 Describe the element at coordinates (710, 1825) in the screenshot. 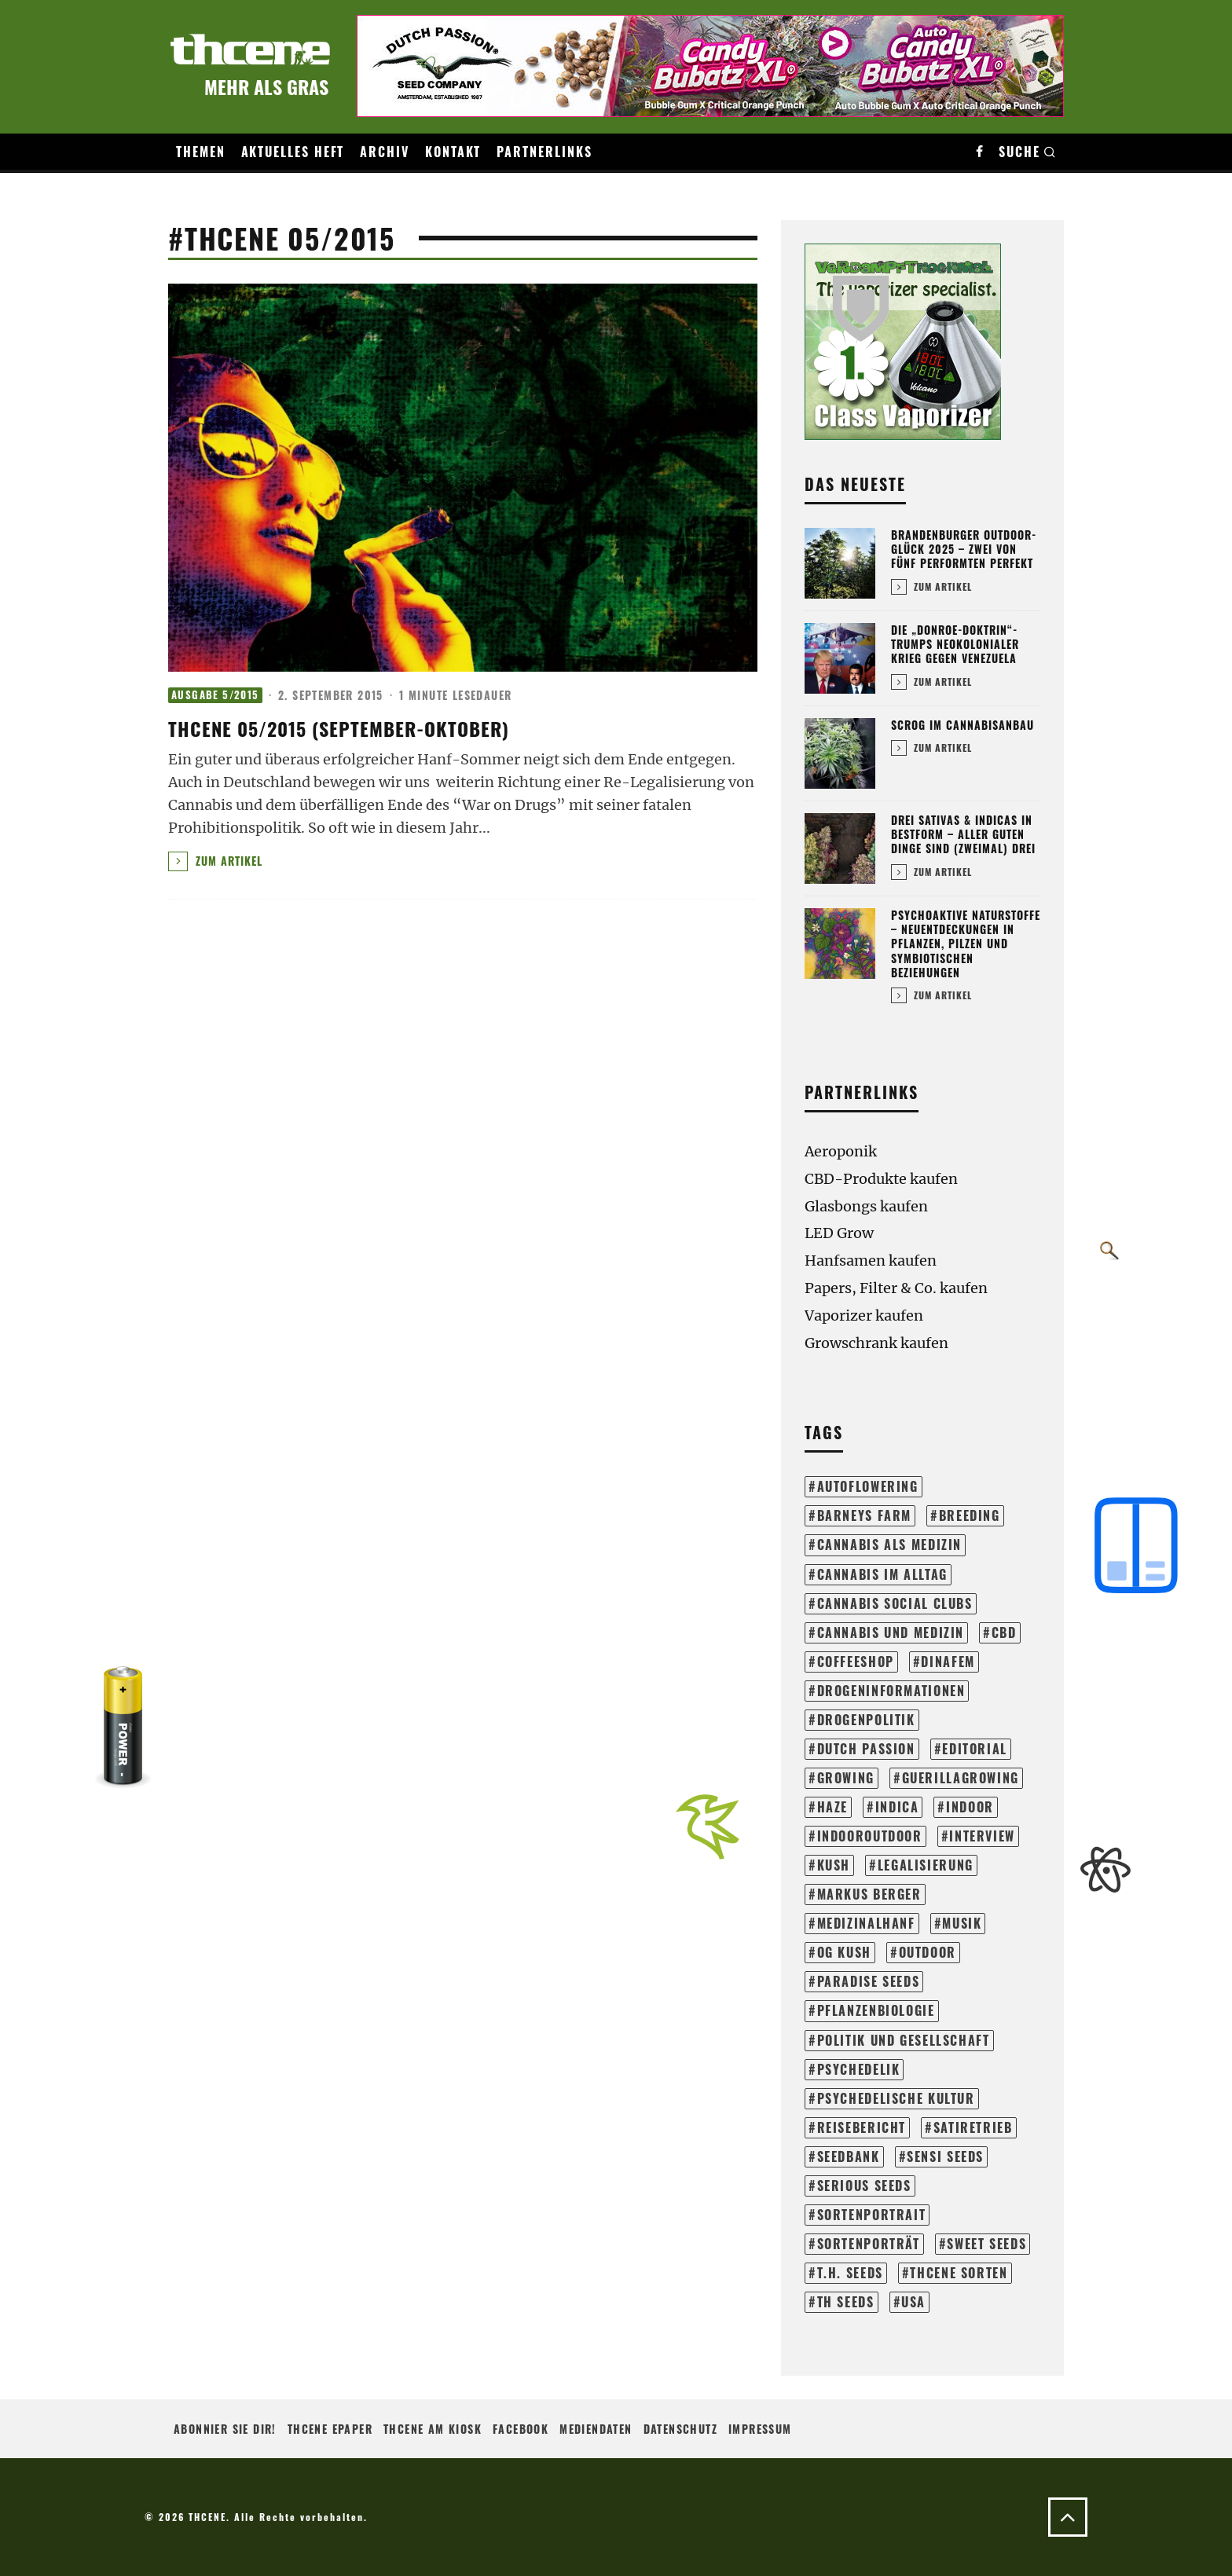

I see `open kate text editor` at that location.